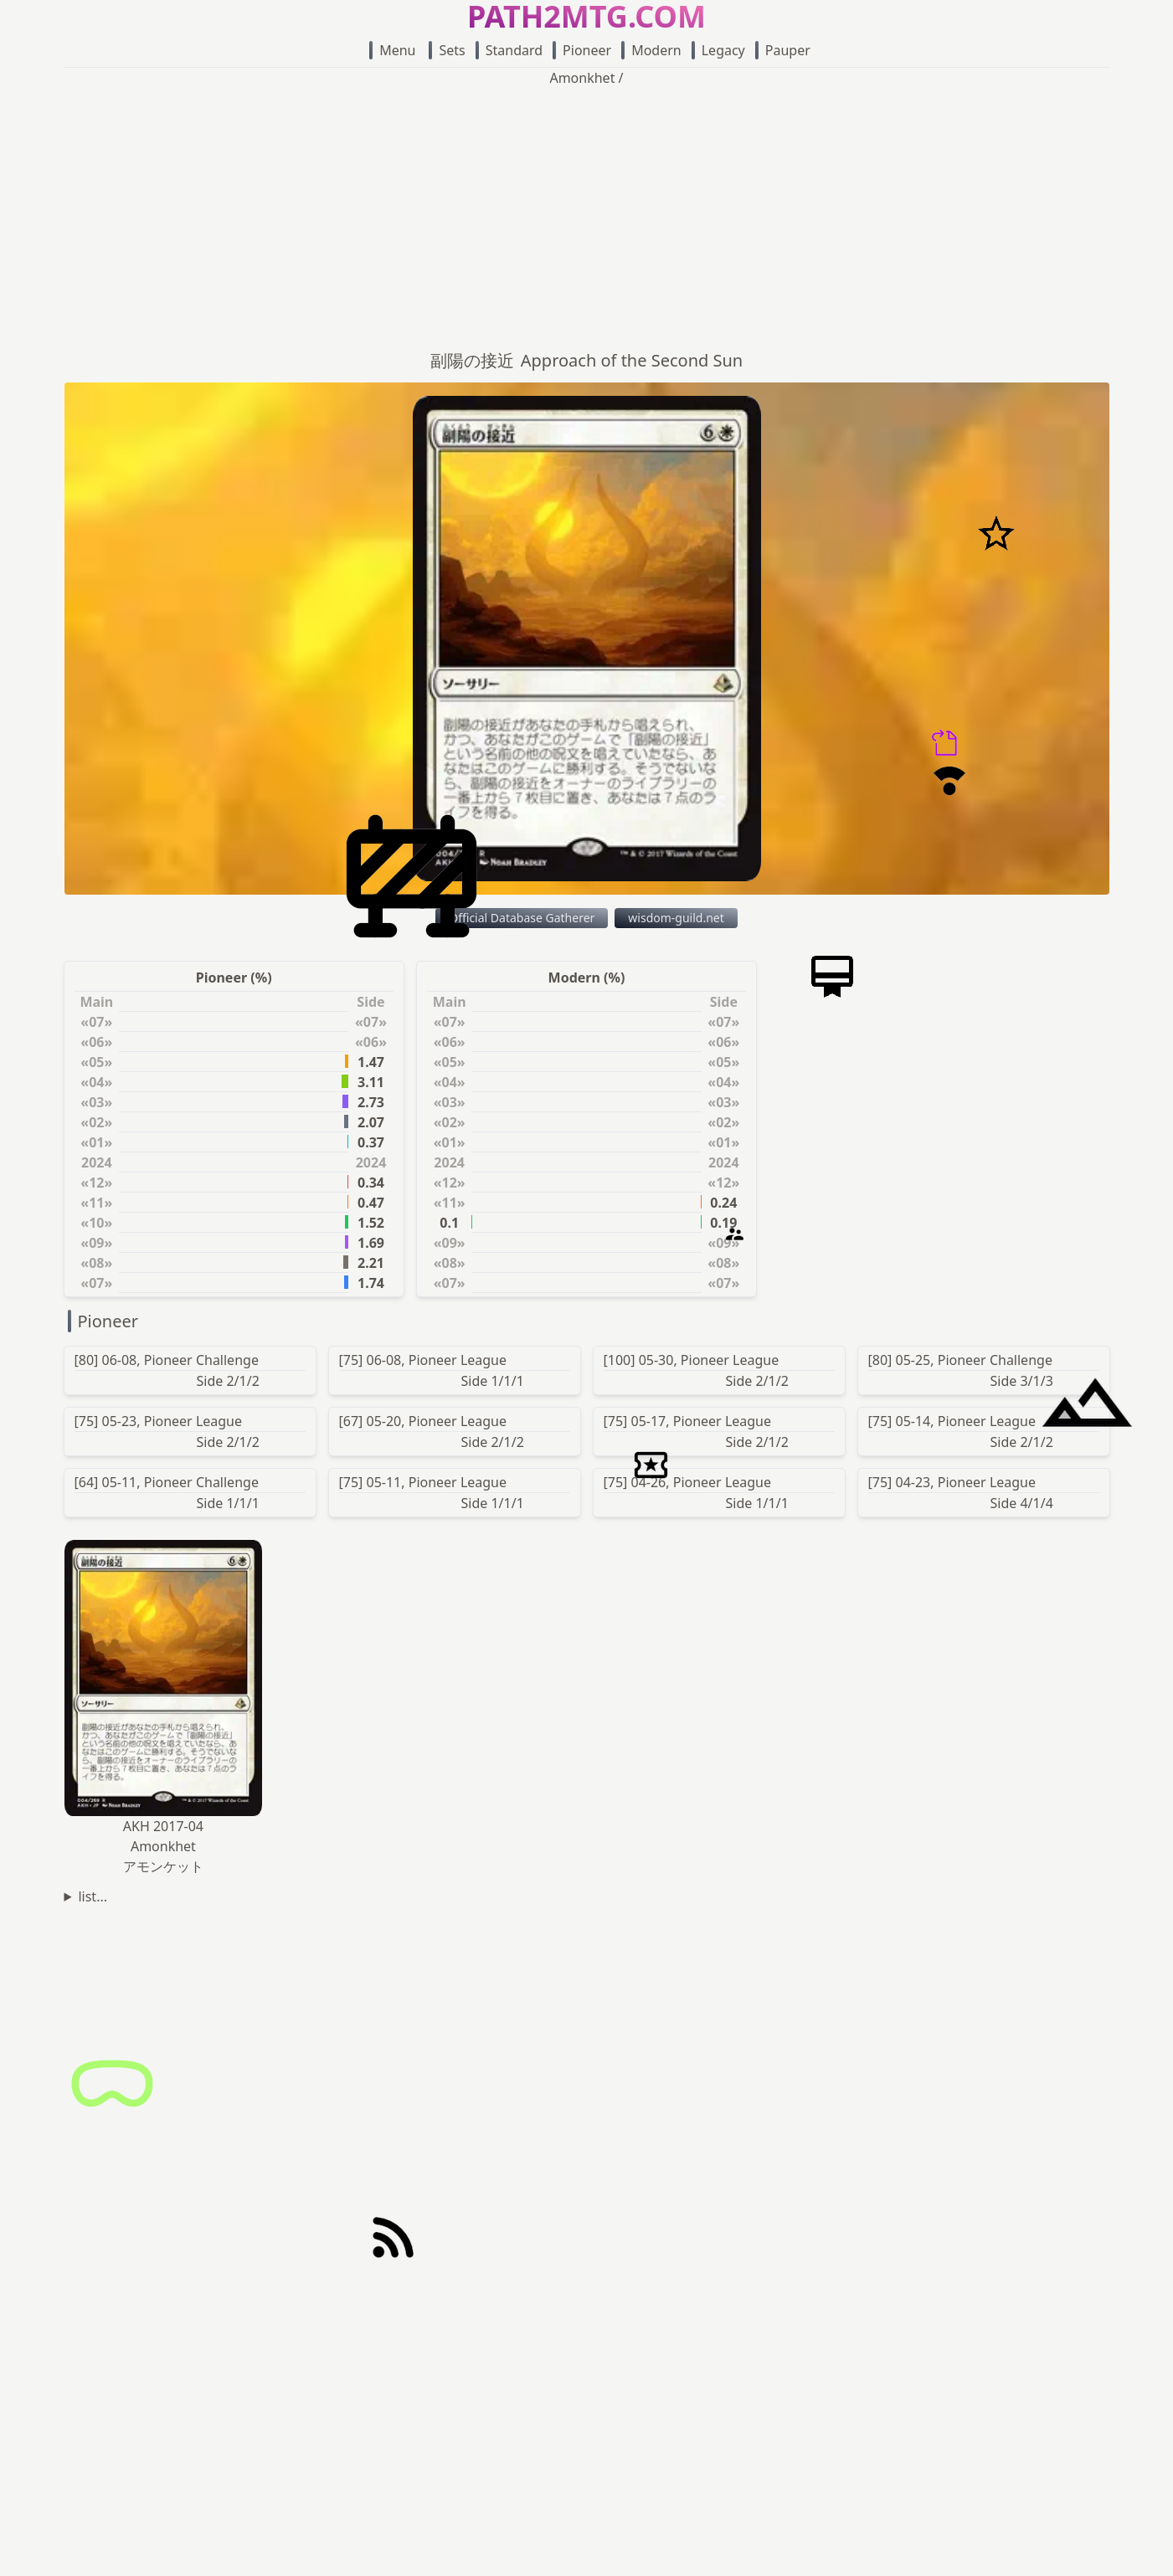 Image resolution: width=1173 pixels, height=2576 pixels. What do you see at coordinates (112, 2082) in the screenshot?
I see `access apple vision pro settings` at bounding box center [112, 2082].